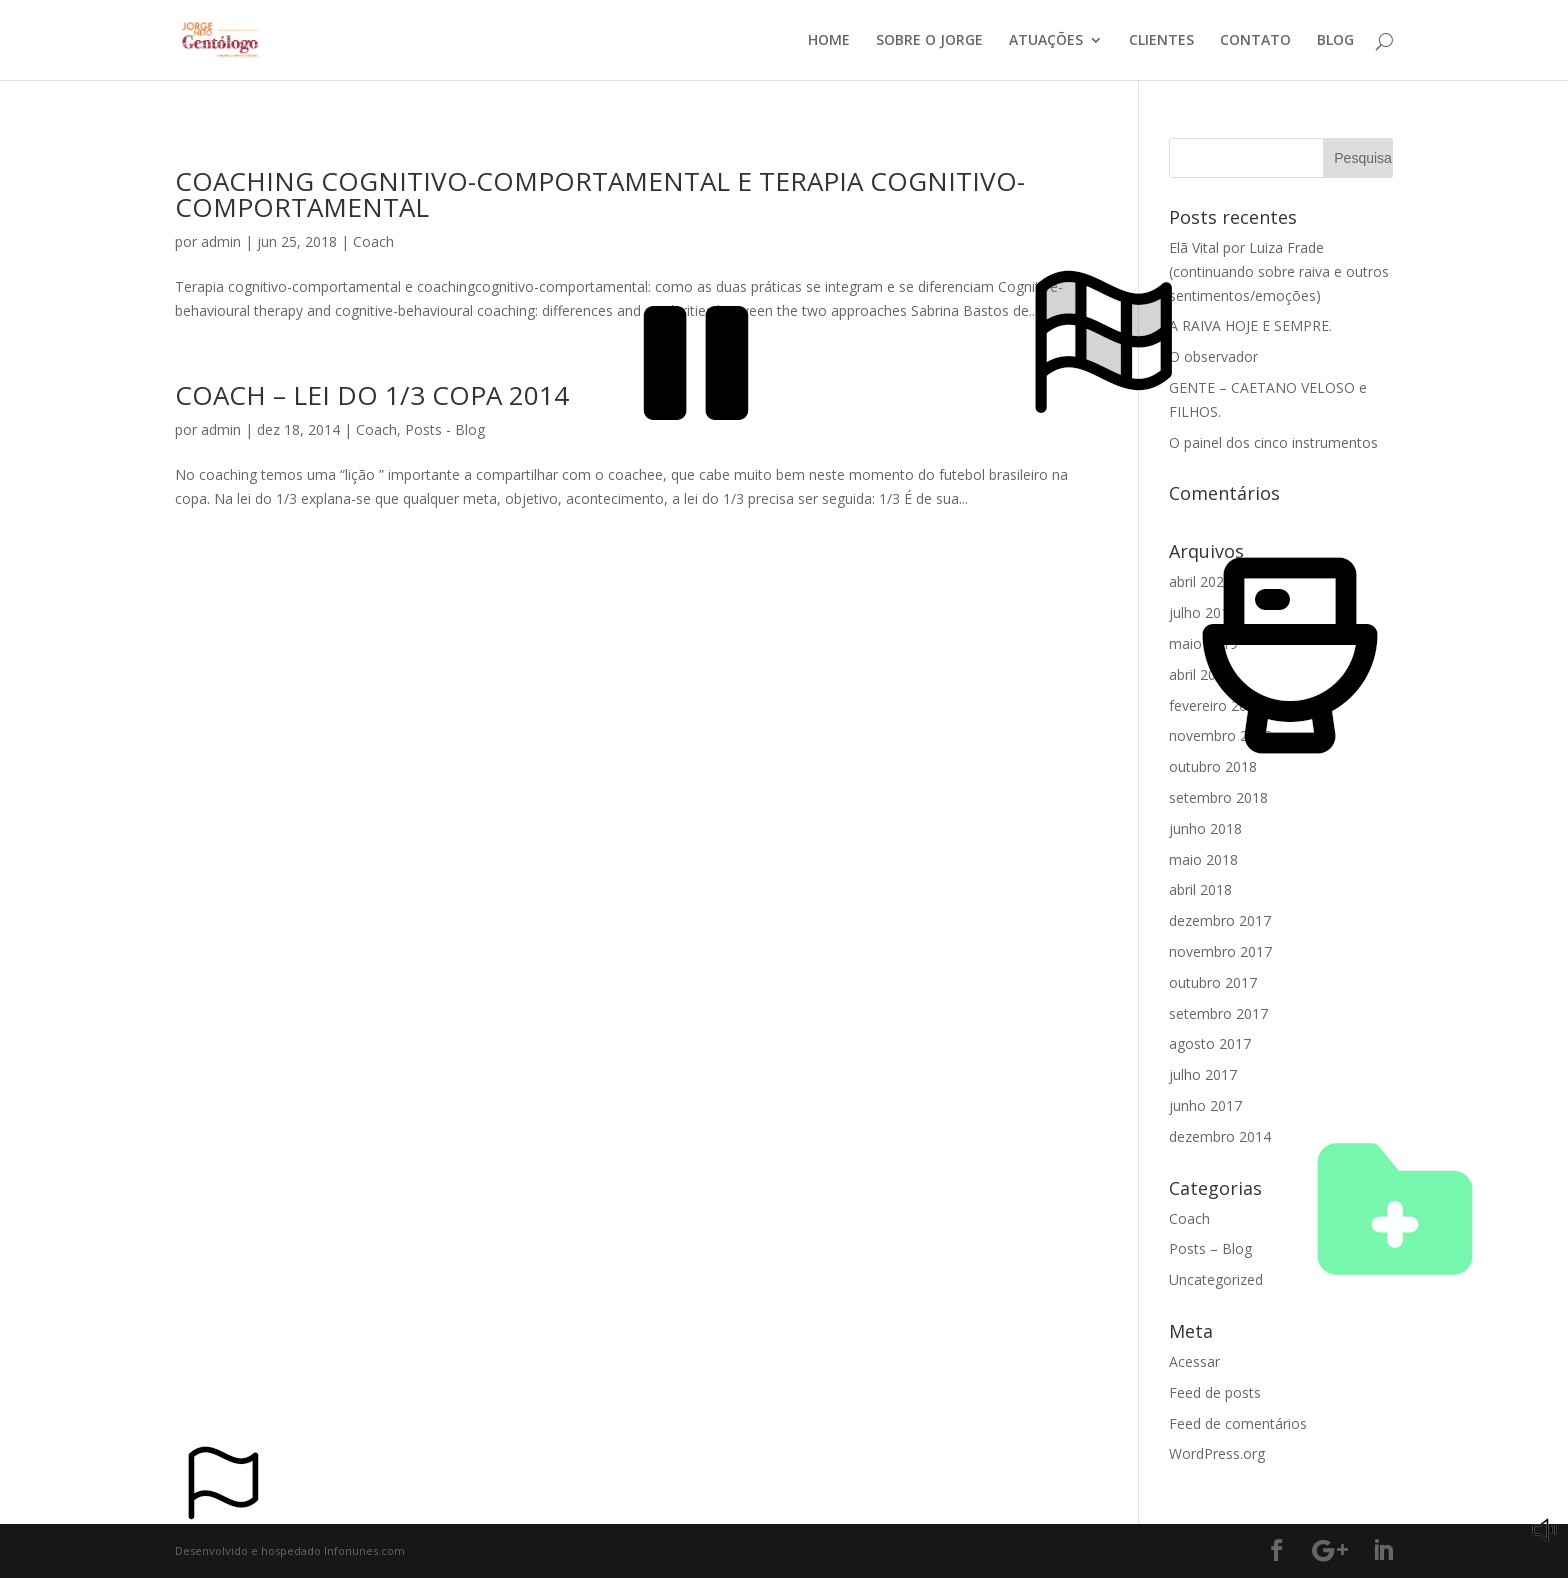  What do you see at coordinates (1290, 652) in the screenshot?
I see `find nearby restrooms` at bounding box center [1290, 652].